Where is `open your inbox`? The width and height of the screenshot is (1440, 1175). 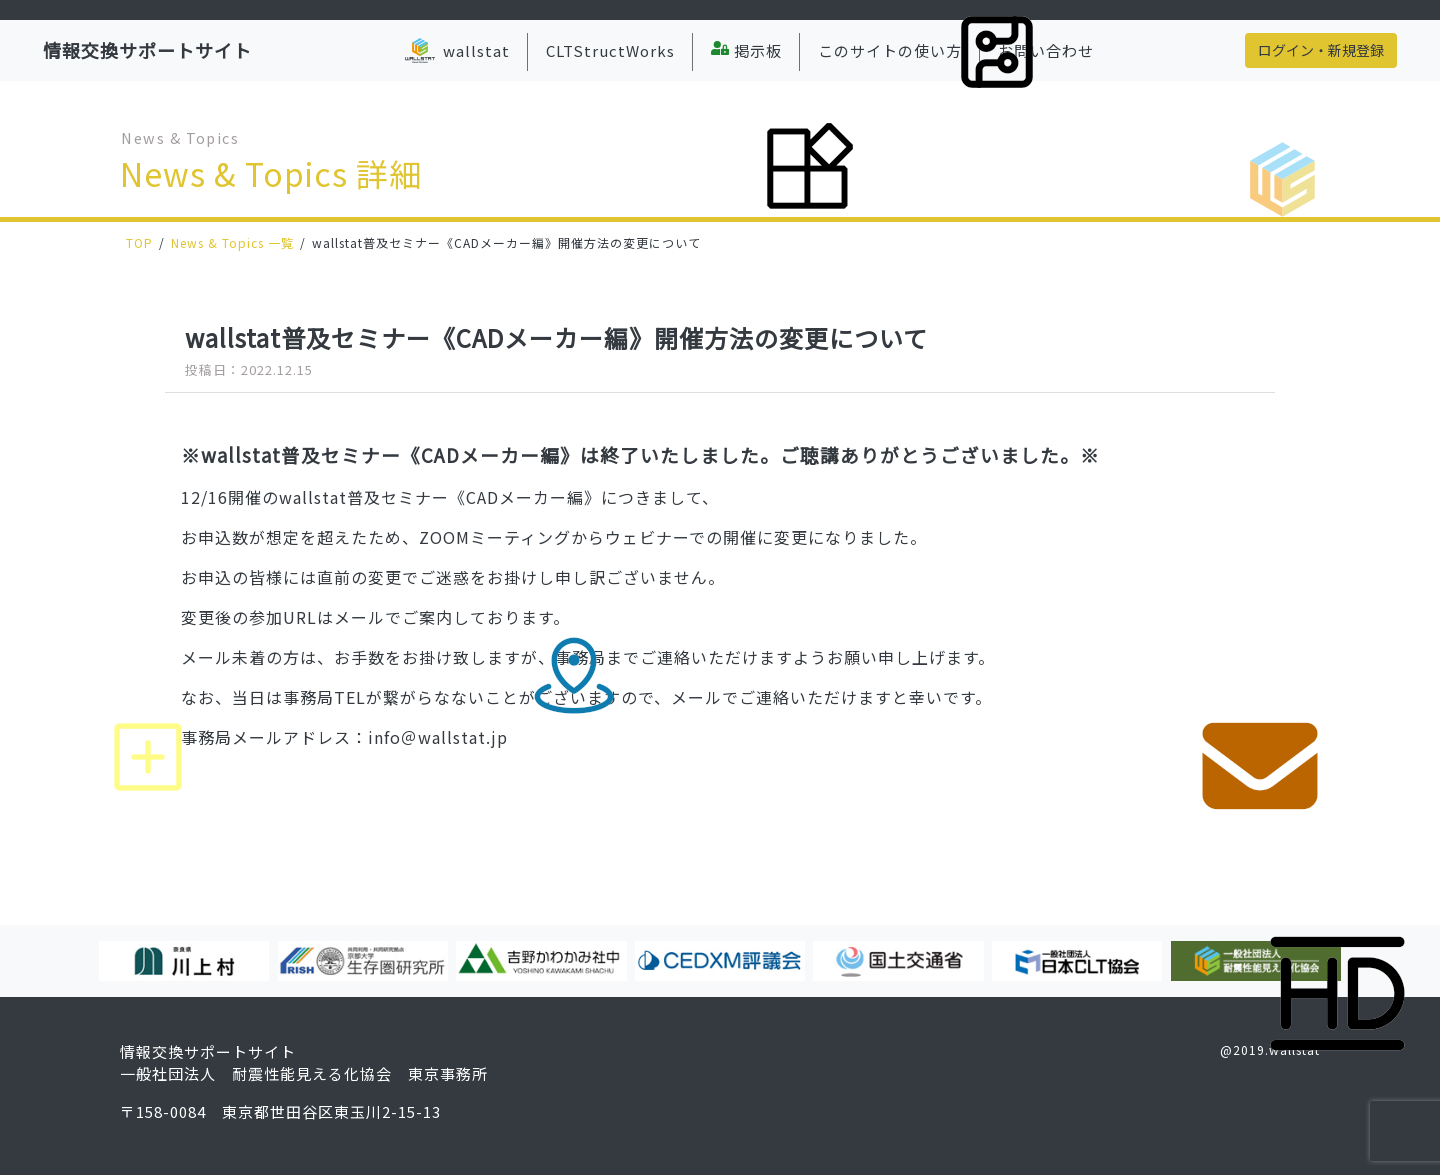
open your inbox is located at coordinates (1260, 766).